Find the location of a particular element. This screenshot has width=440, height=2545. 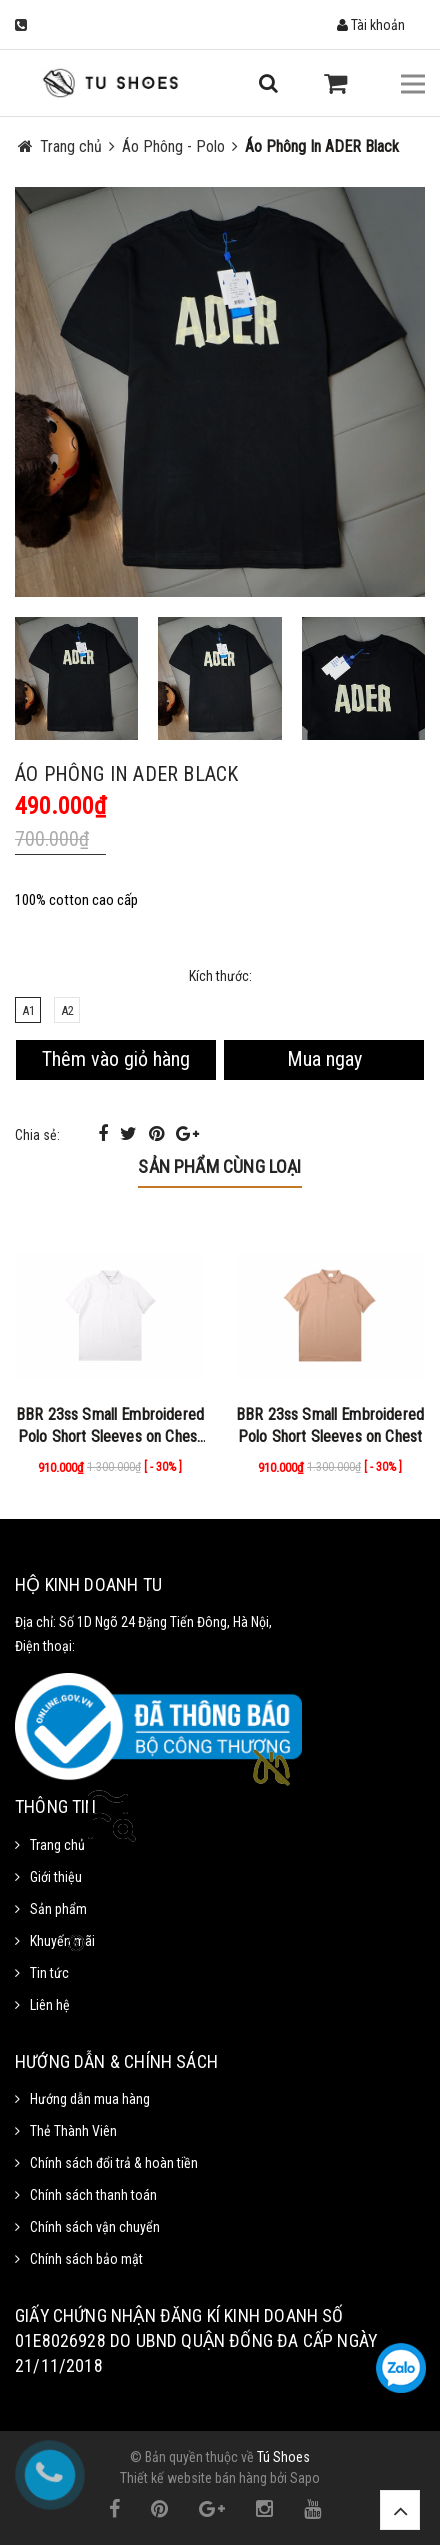

charging in progress is located at coordinates (76, 1943).